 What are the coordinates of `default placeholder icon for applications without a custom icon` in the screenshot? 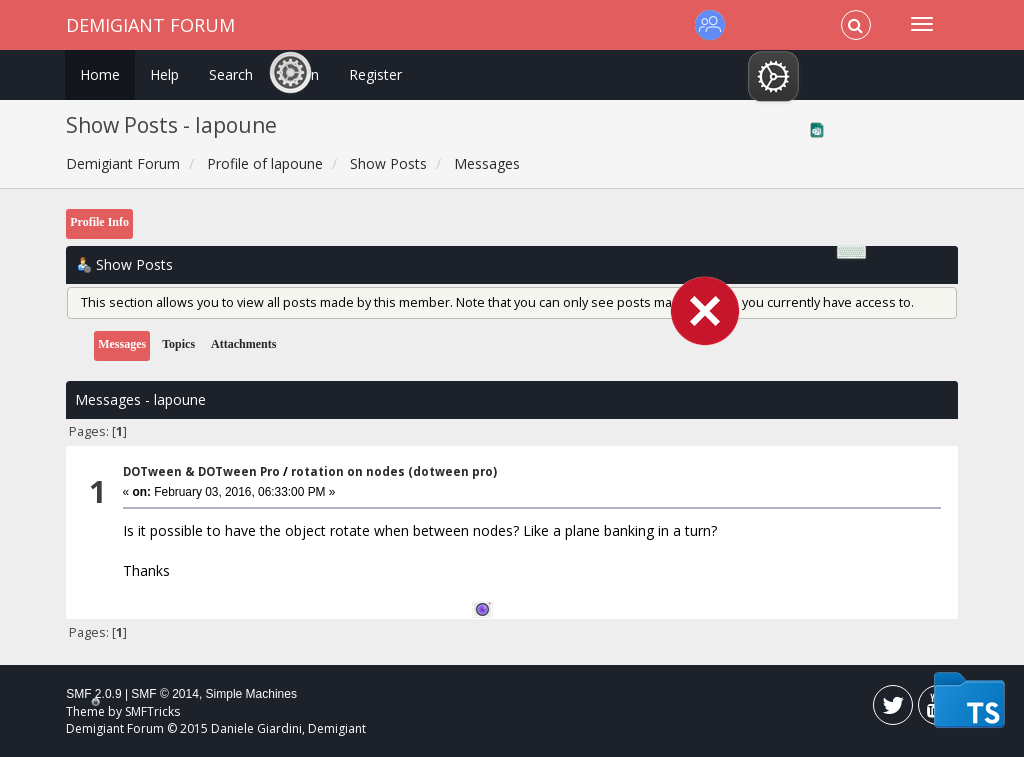 It's located at (773, 77).